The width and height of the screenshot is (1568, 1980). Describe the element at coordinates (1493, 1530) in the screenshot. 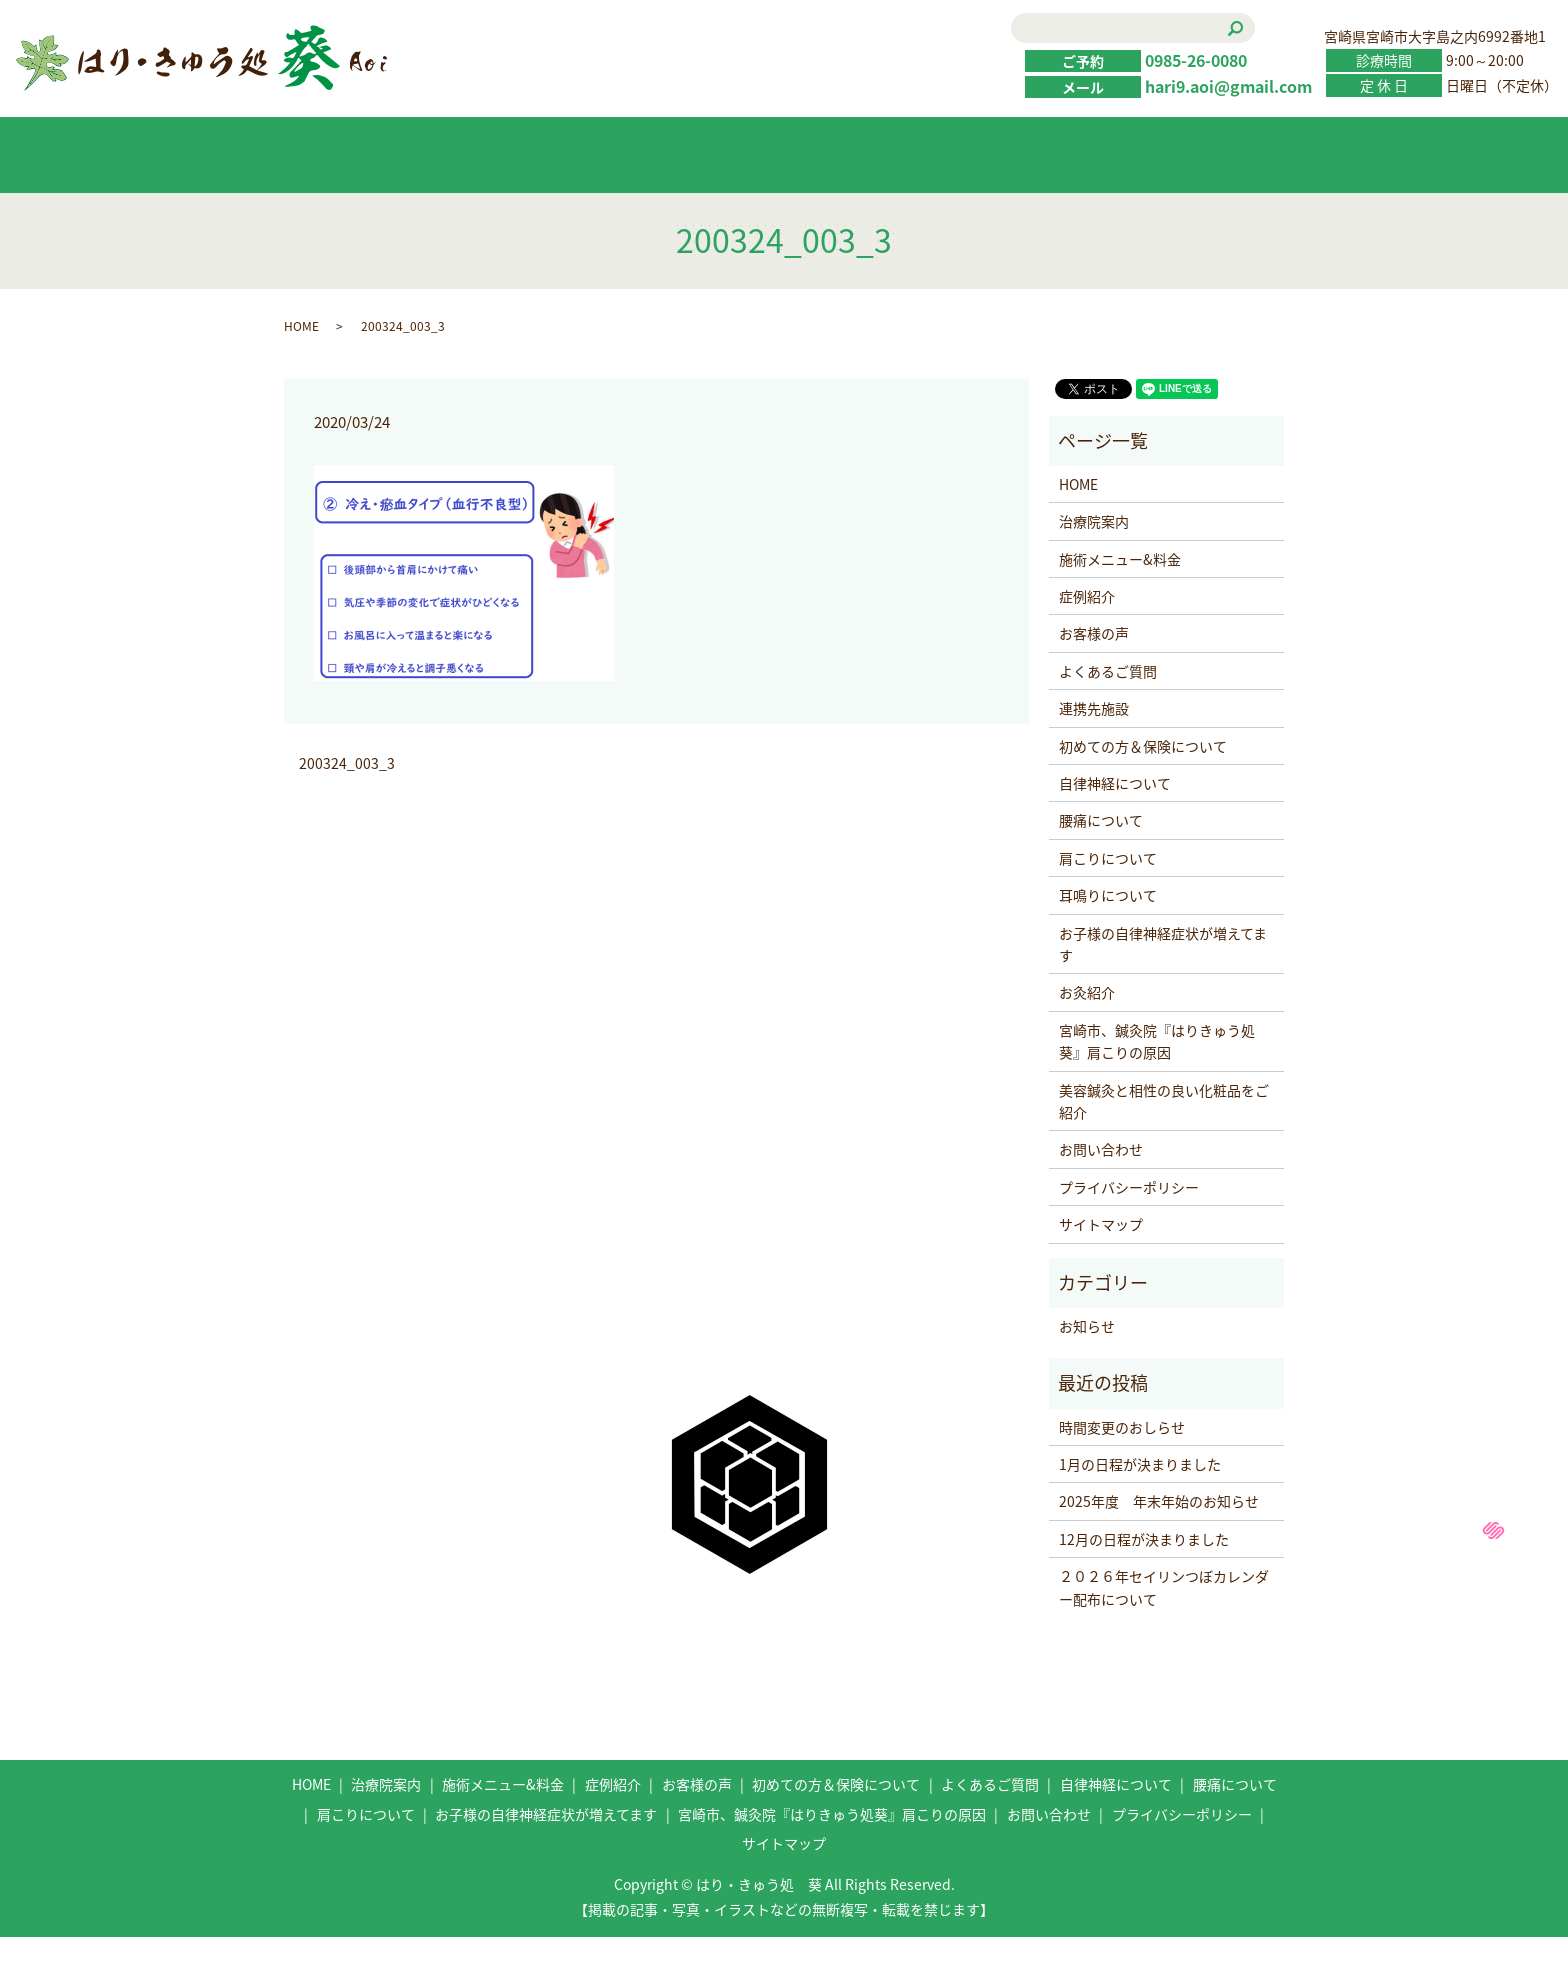

I see `squarespace logo` at that location.